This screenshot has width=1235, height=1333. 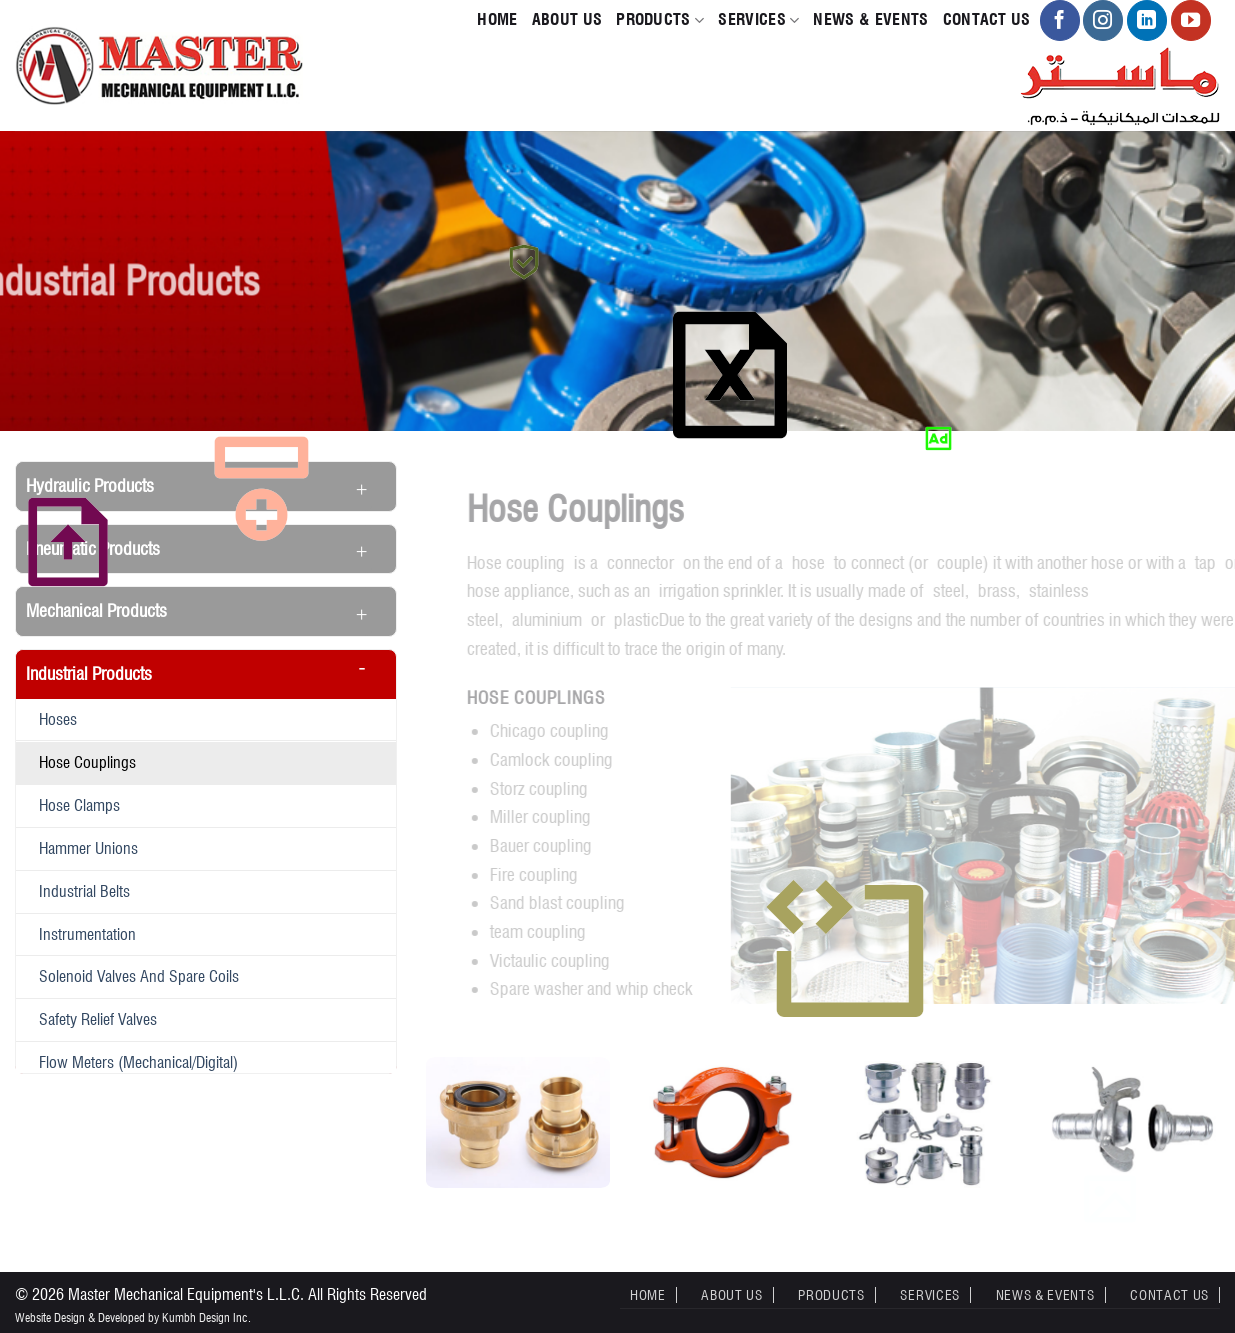 I want to click on insert a new row below the current selection, so click(x=261, y=483).